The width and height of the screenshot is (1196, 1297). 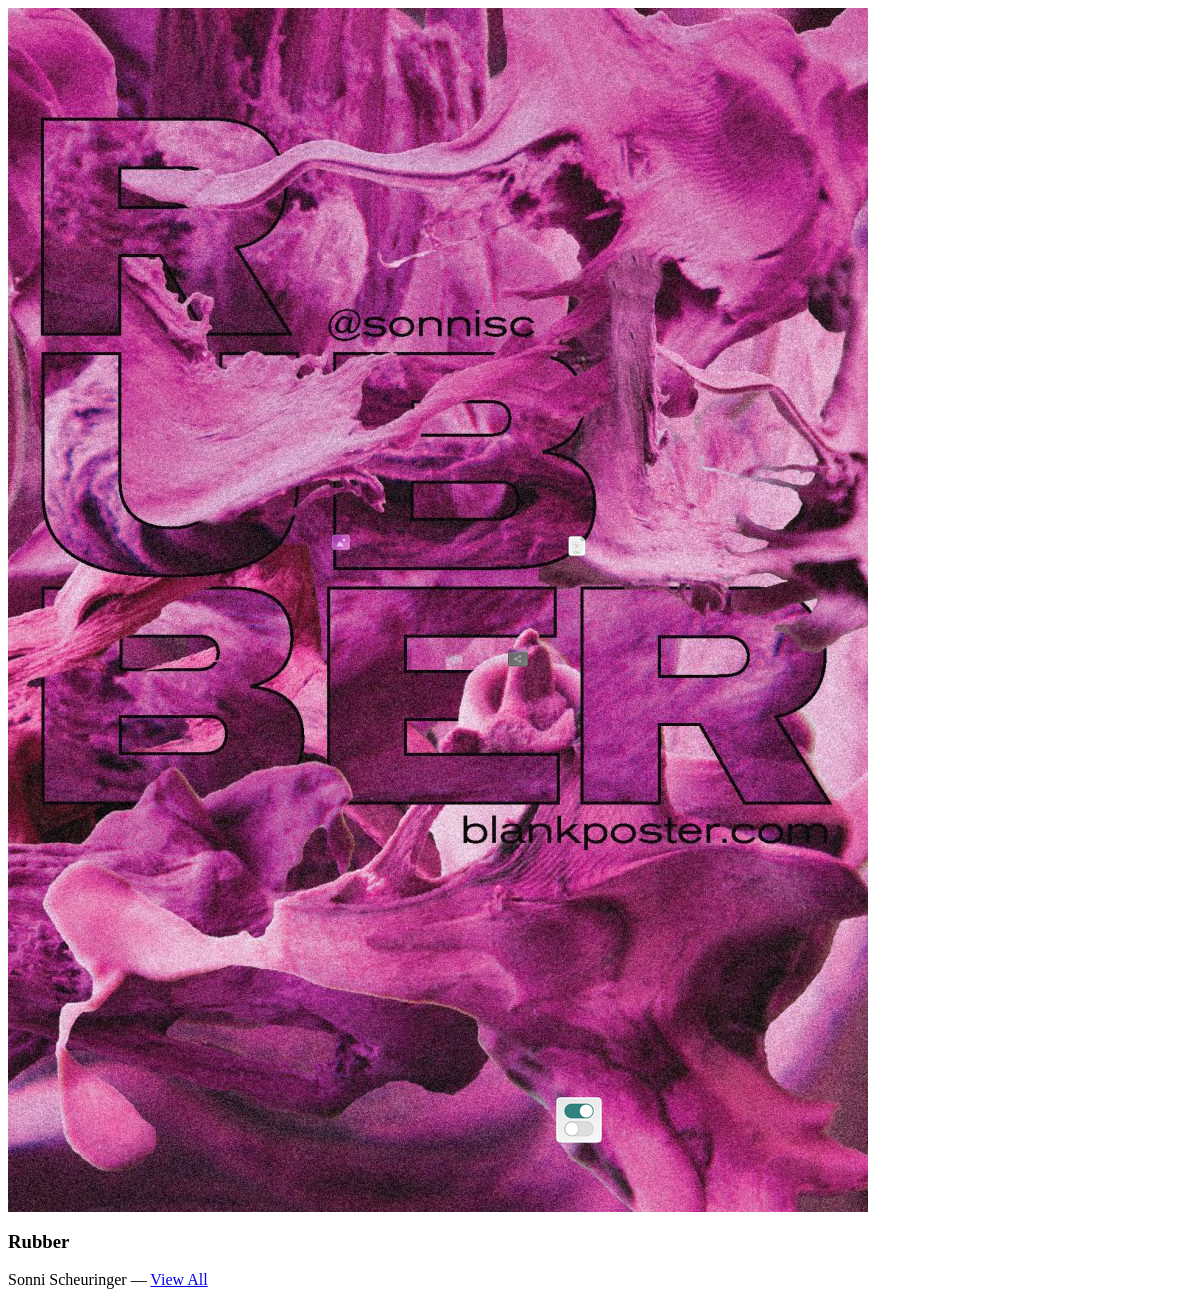 What do you see at coordinates (518, 657) in the screenshot?
I see `open your public shared folder` at bounding box center [518, 657].